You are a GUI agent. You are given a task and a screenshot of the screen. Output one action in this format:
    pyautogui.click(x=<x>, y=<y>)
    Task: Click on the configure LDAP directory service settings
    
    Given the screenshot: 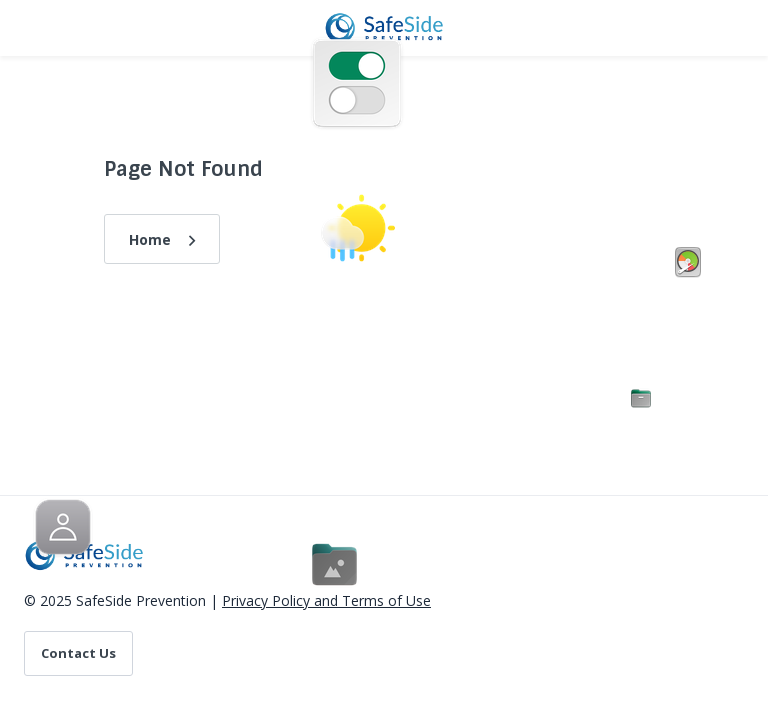 What is the action you would take?
    pyautogui.click(x=63, y=528)
    